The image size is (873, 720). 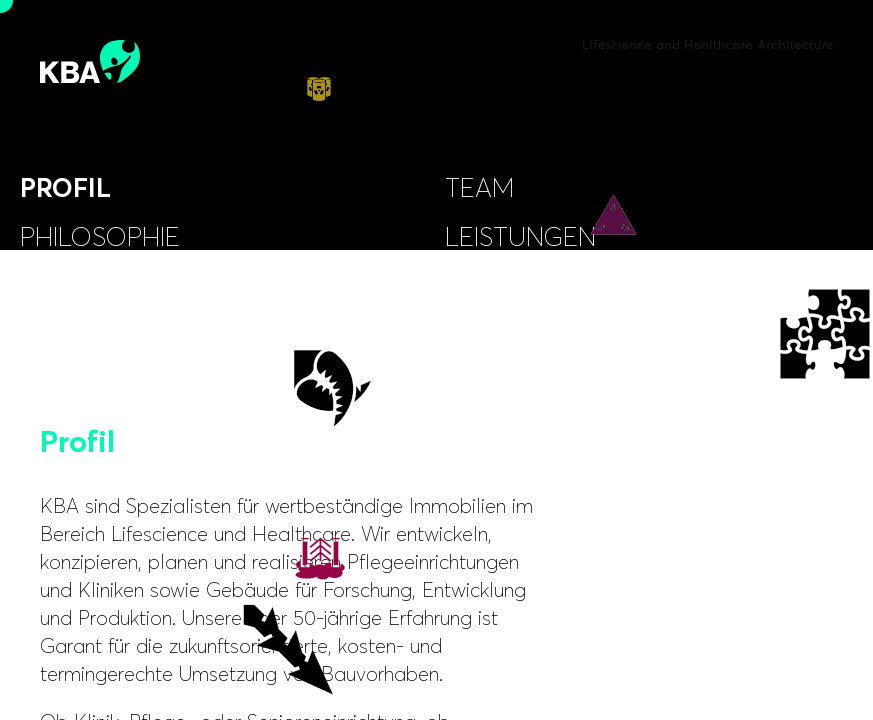 What do you see at coordinates (320, 558) in the screenshot?
I see `access afterlife or celestial realm in game` at bounding box center [320, 558].